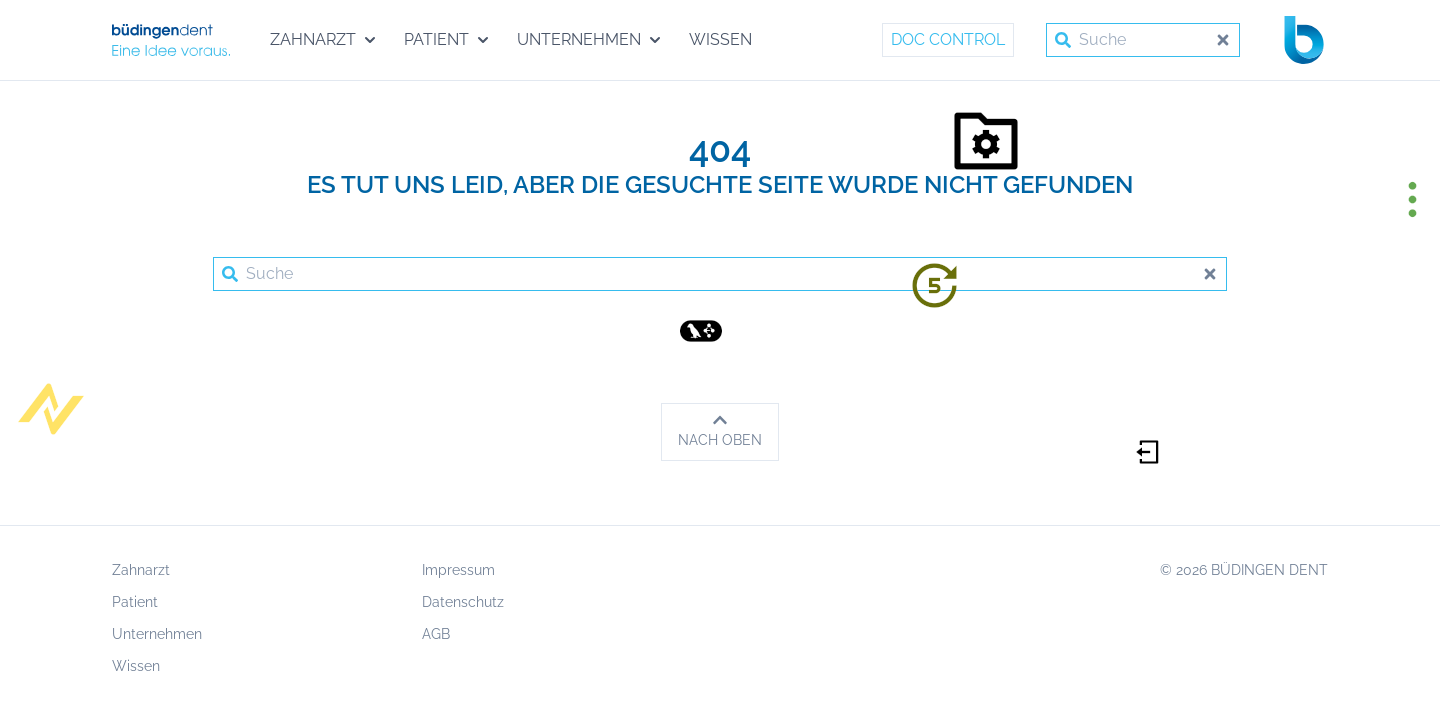 The height and width of the screenshot is (720, 1440). Describe the element at coordinates (51, 409) in the screenshot. I see `norco brand logo` at that location.